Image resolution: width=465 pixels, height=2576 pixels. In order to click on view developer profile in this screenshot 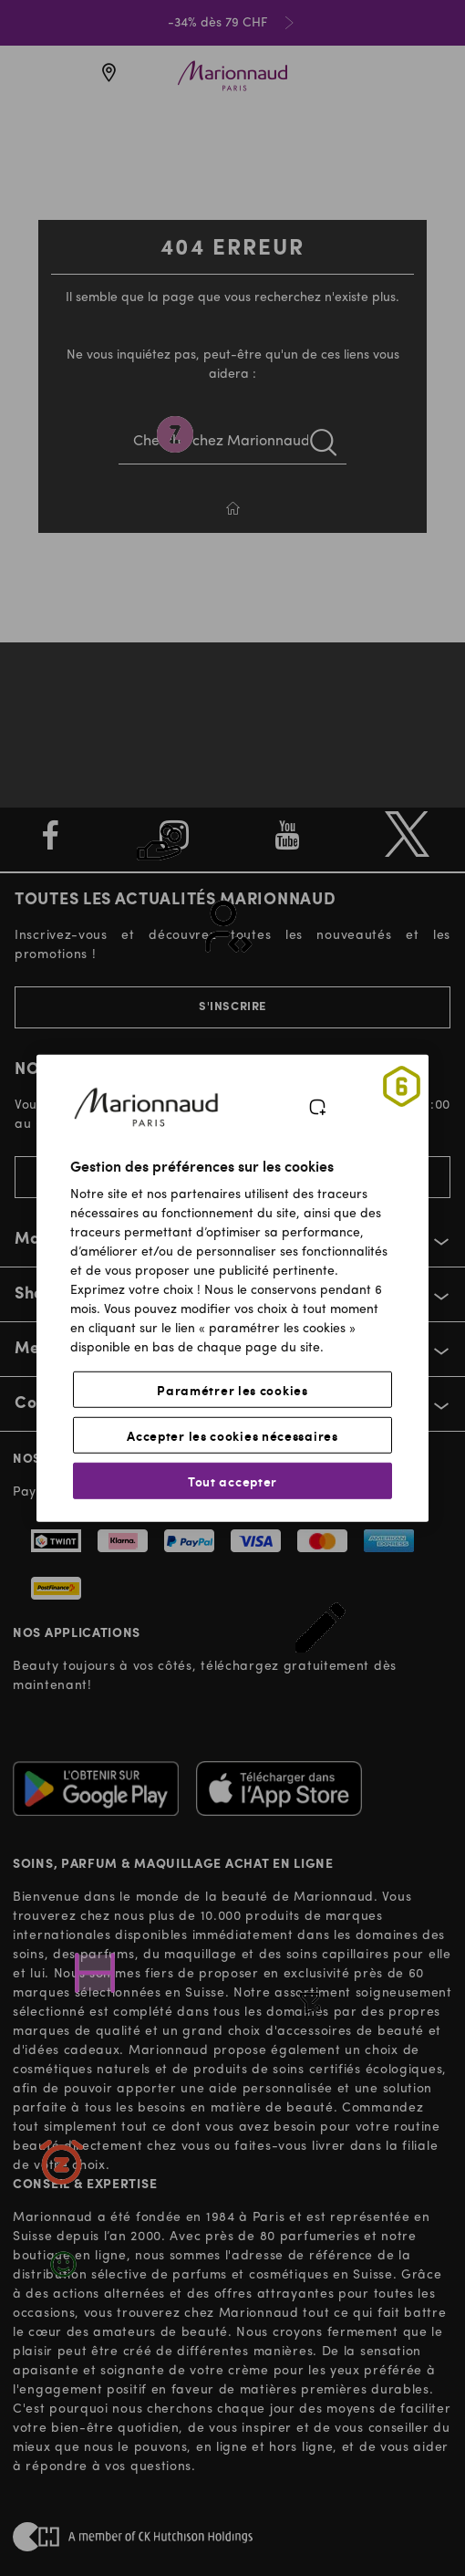, I will do `click(223, 926)`.